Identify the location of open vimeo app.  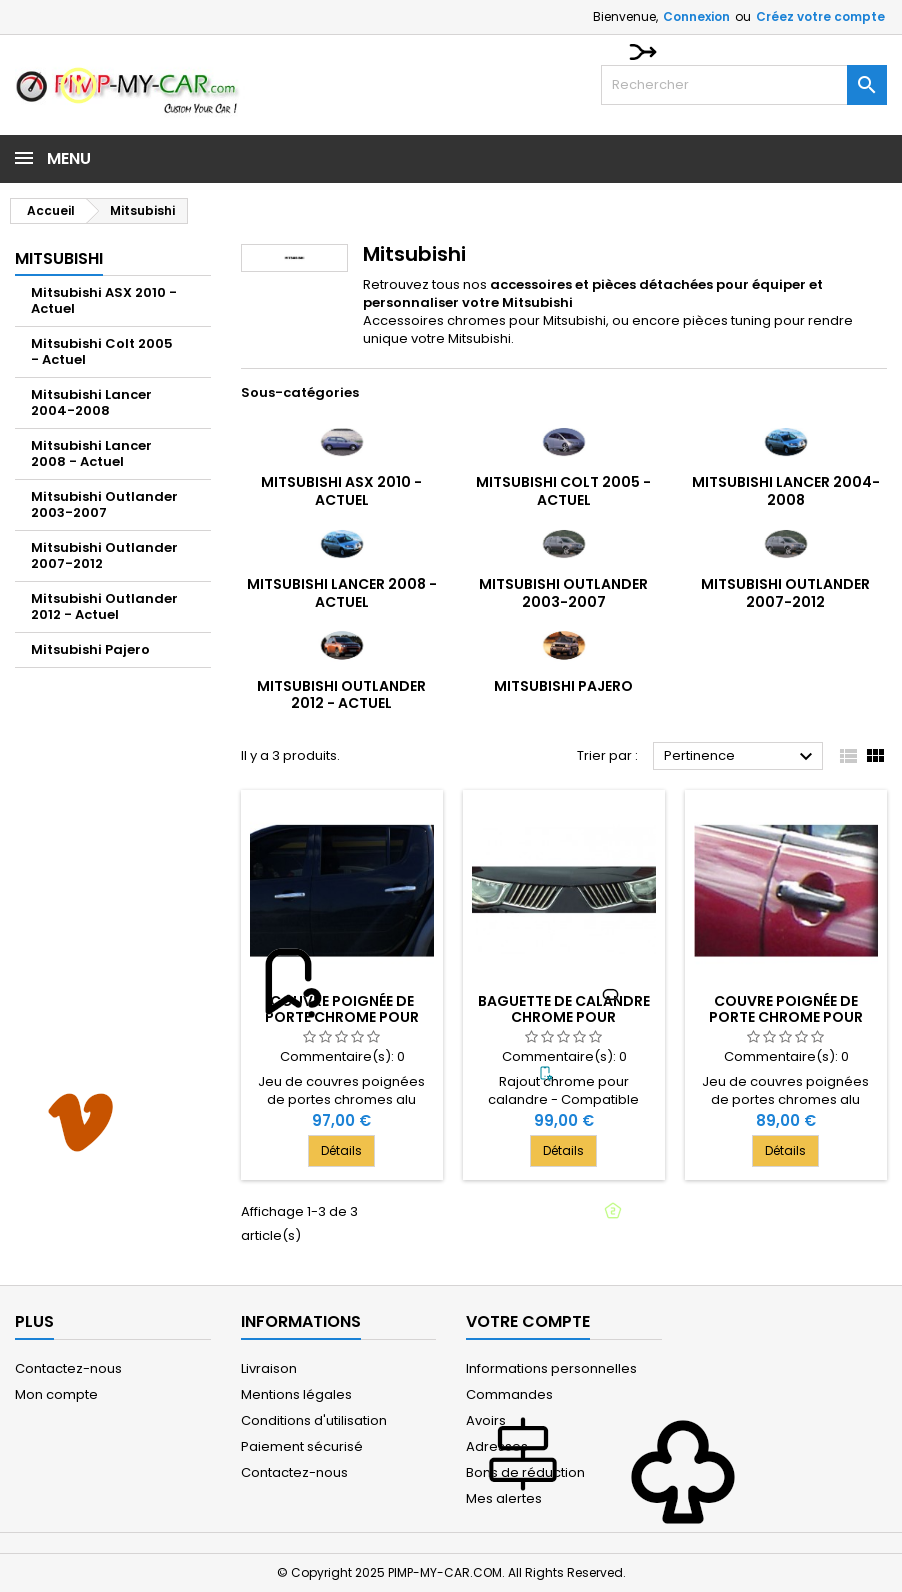
(80, 1122).